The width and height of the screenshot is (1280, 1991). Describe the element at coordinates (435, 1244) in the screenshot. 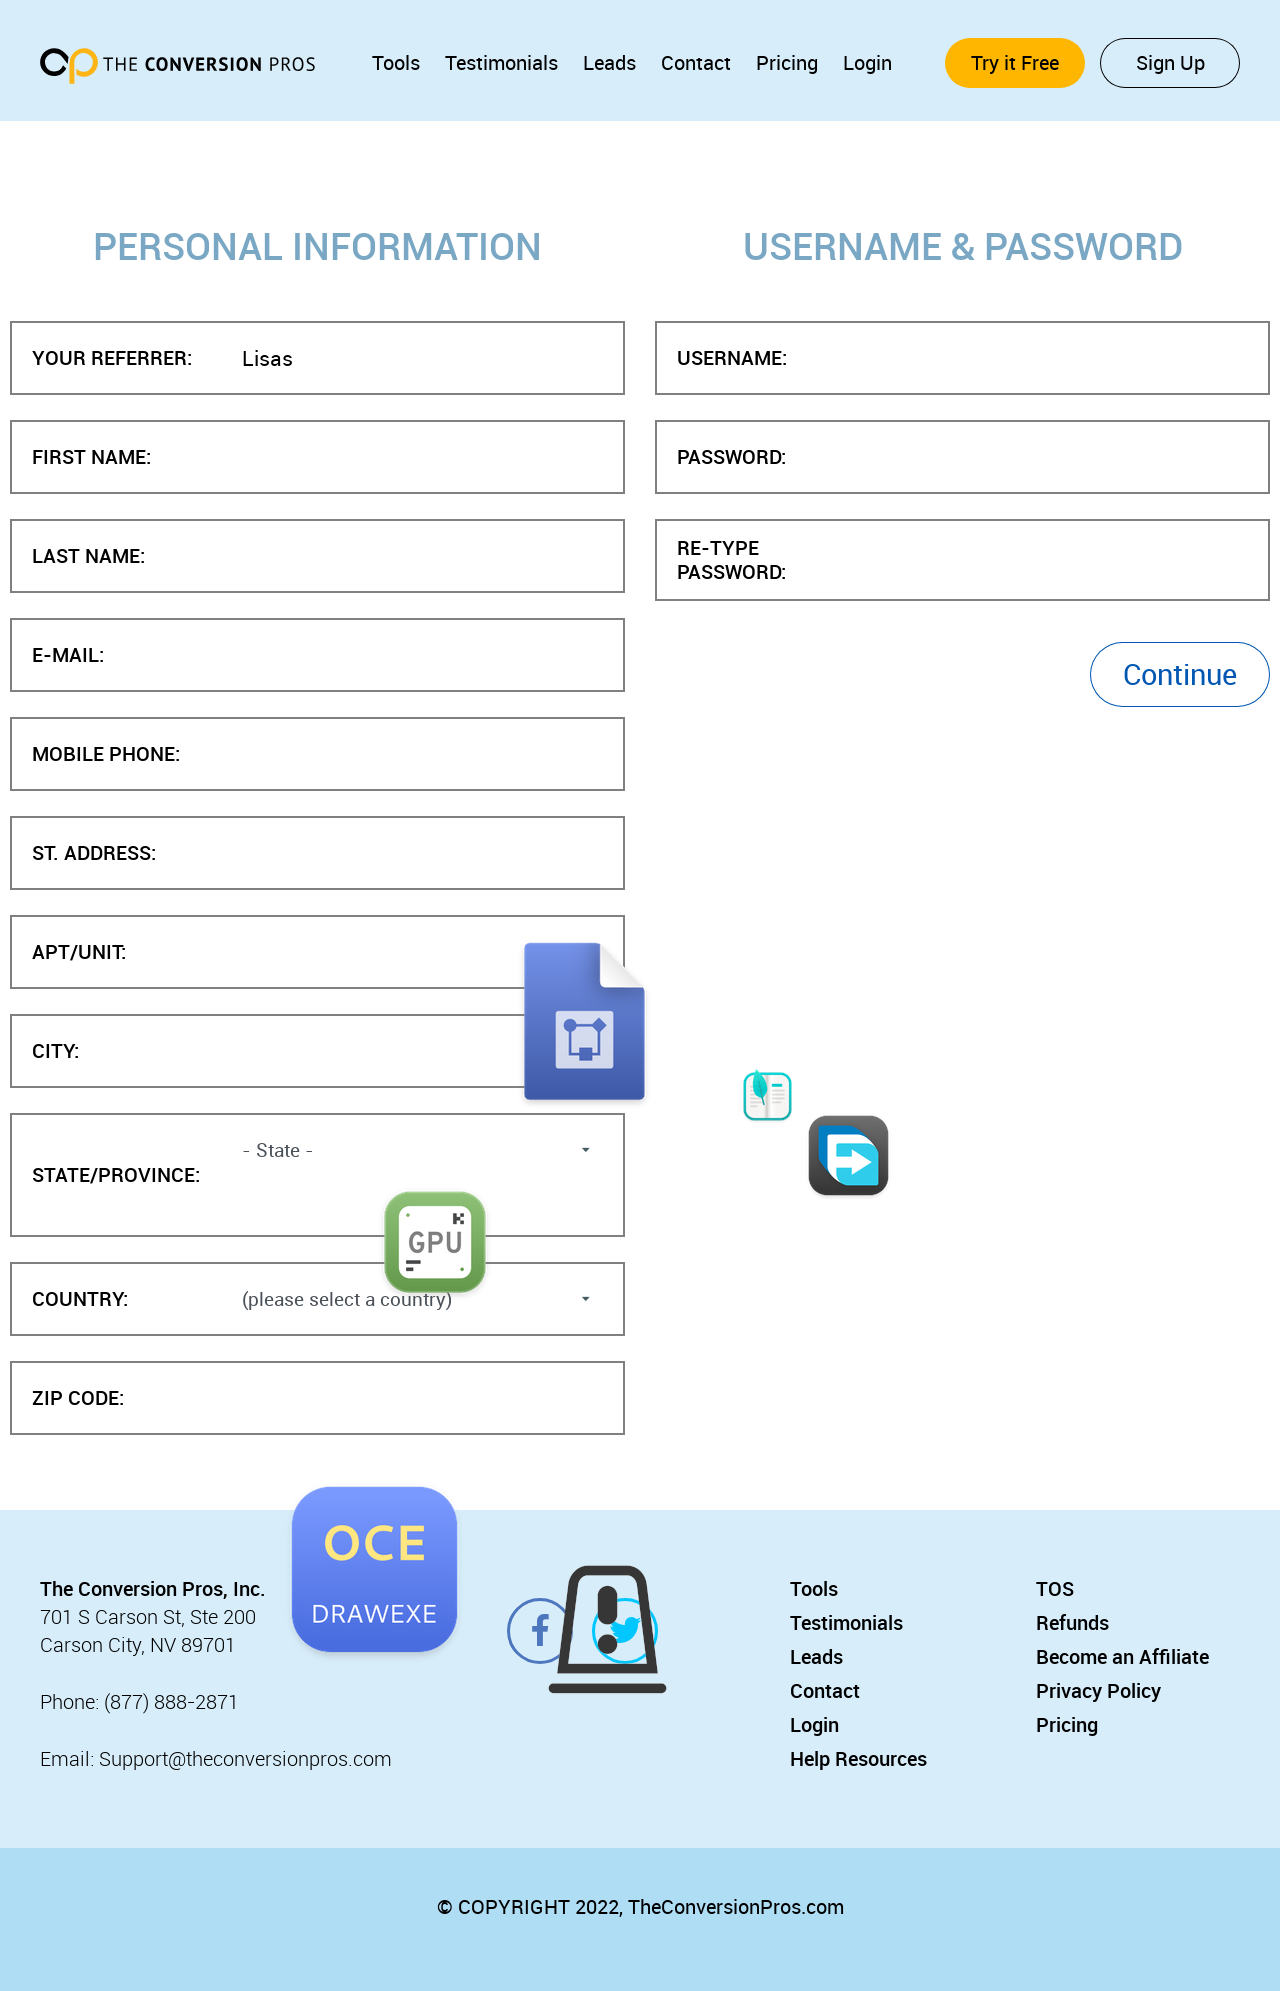

I see `open graphics driver settings` at that location.